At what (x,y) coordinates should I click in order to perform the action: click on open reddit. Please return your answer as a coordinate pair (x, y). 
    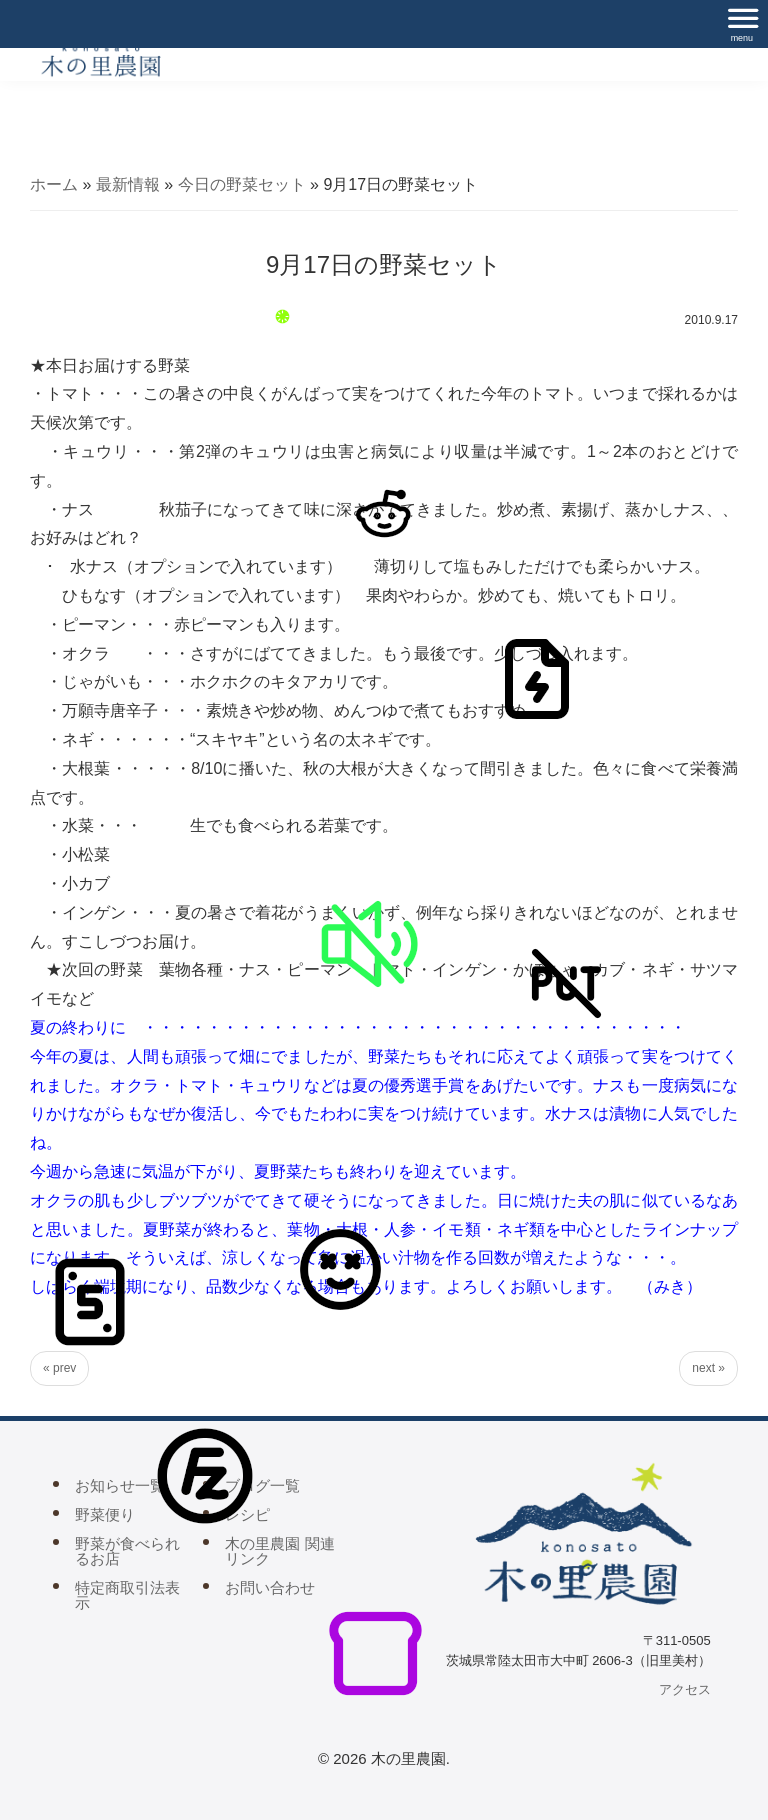
    Looking at the image, I should click on (384, 513).